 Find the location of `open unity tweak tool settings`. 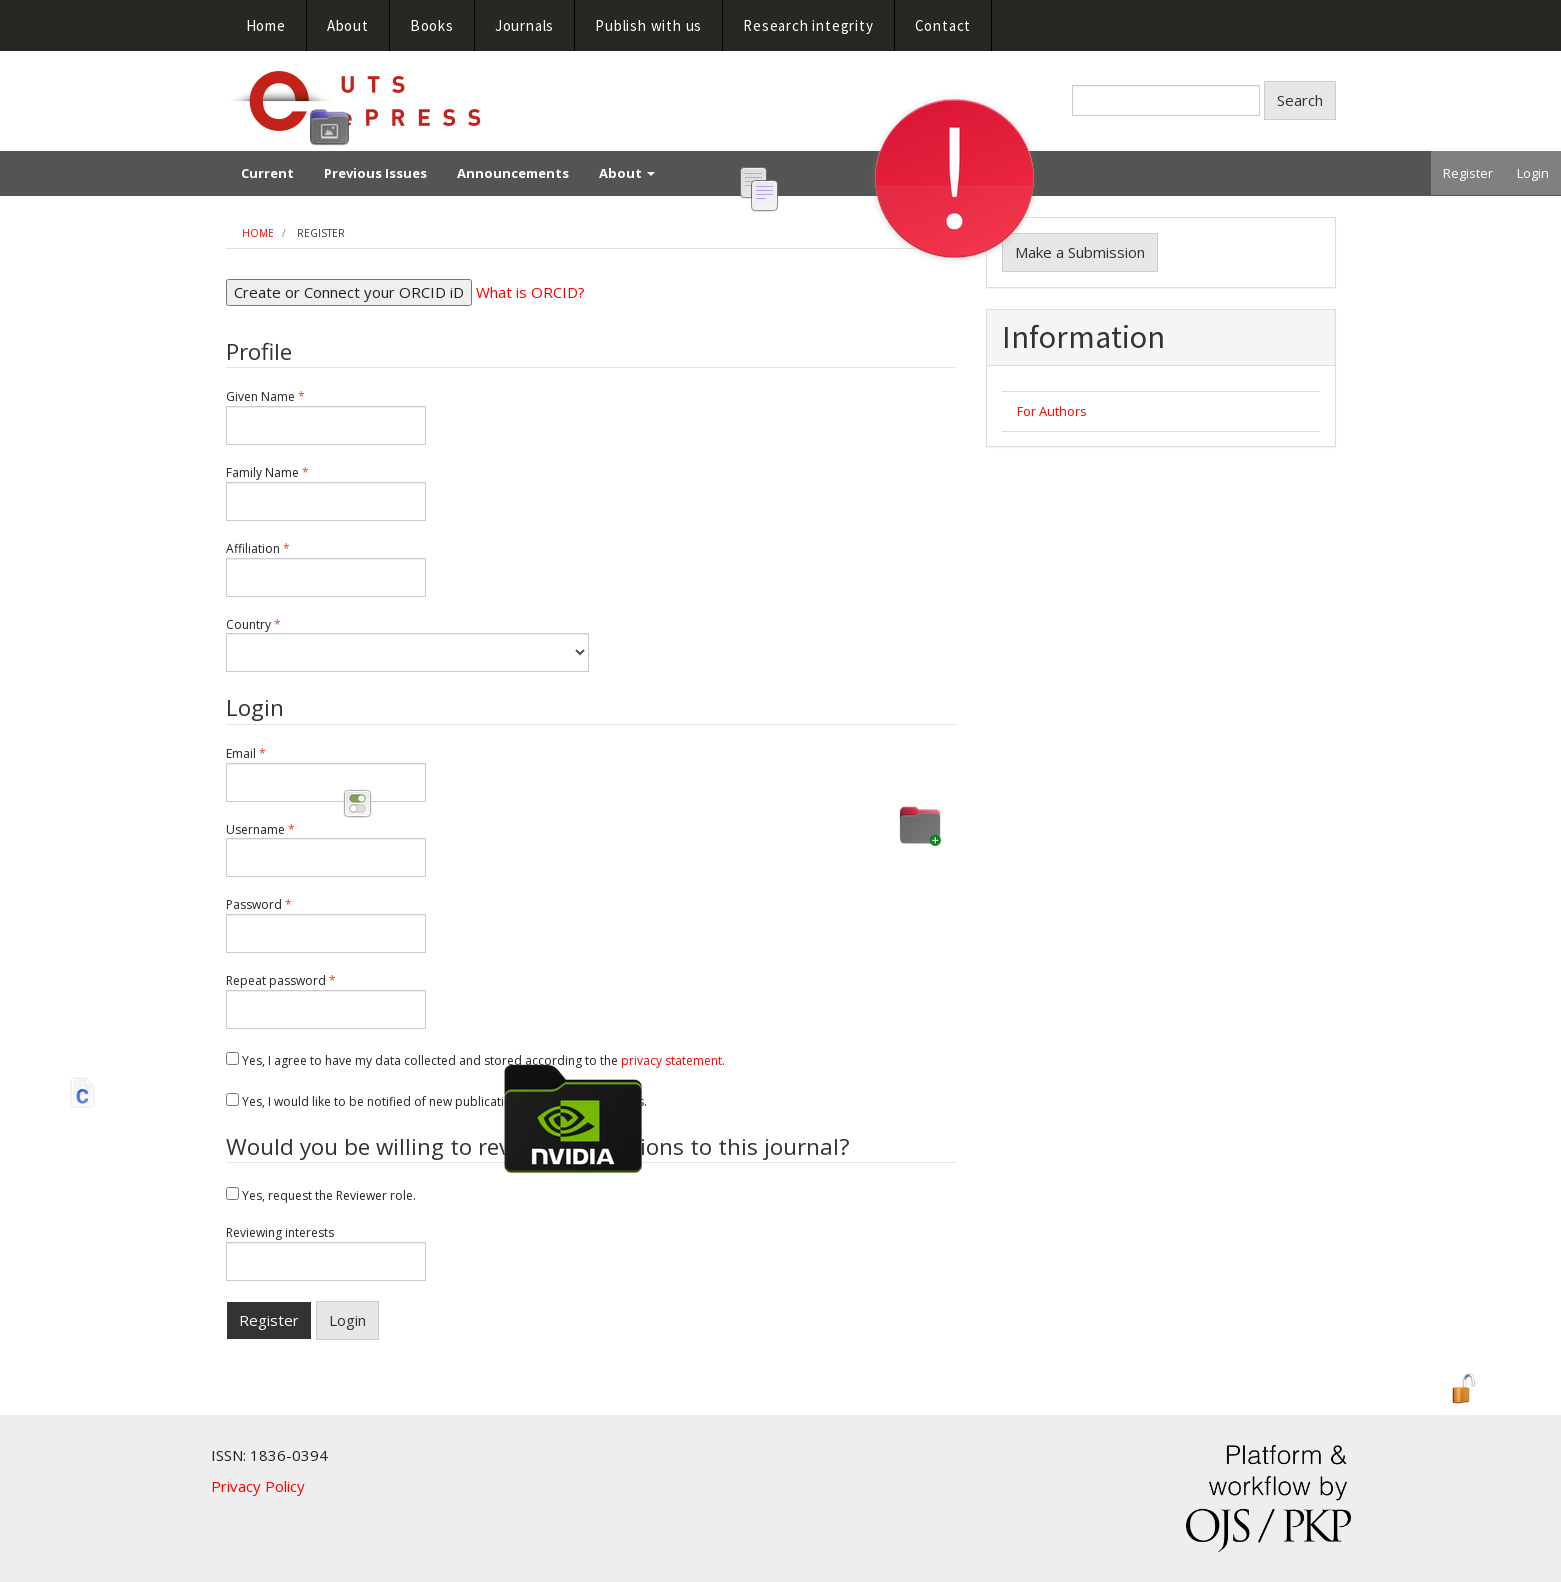

open unity tweak tool settings is located at coordinates (357, 803).